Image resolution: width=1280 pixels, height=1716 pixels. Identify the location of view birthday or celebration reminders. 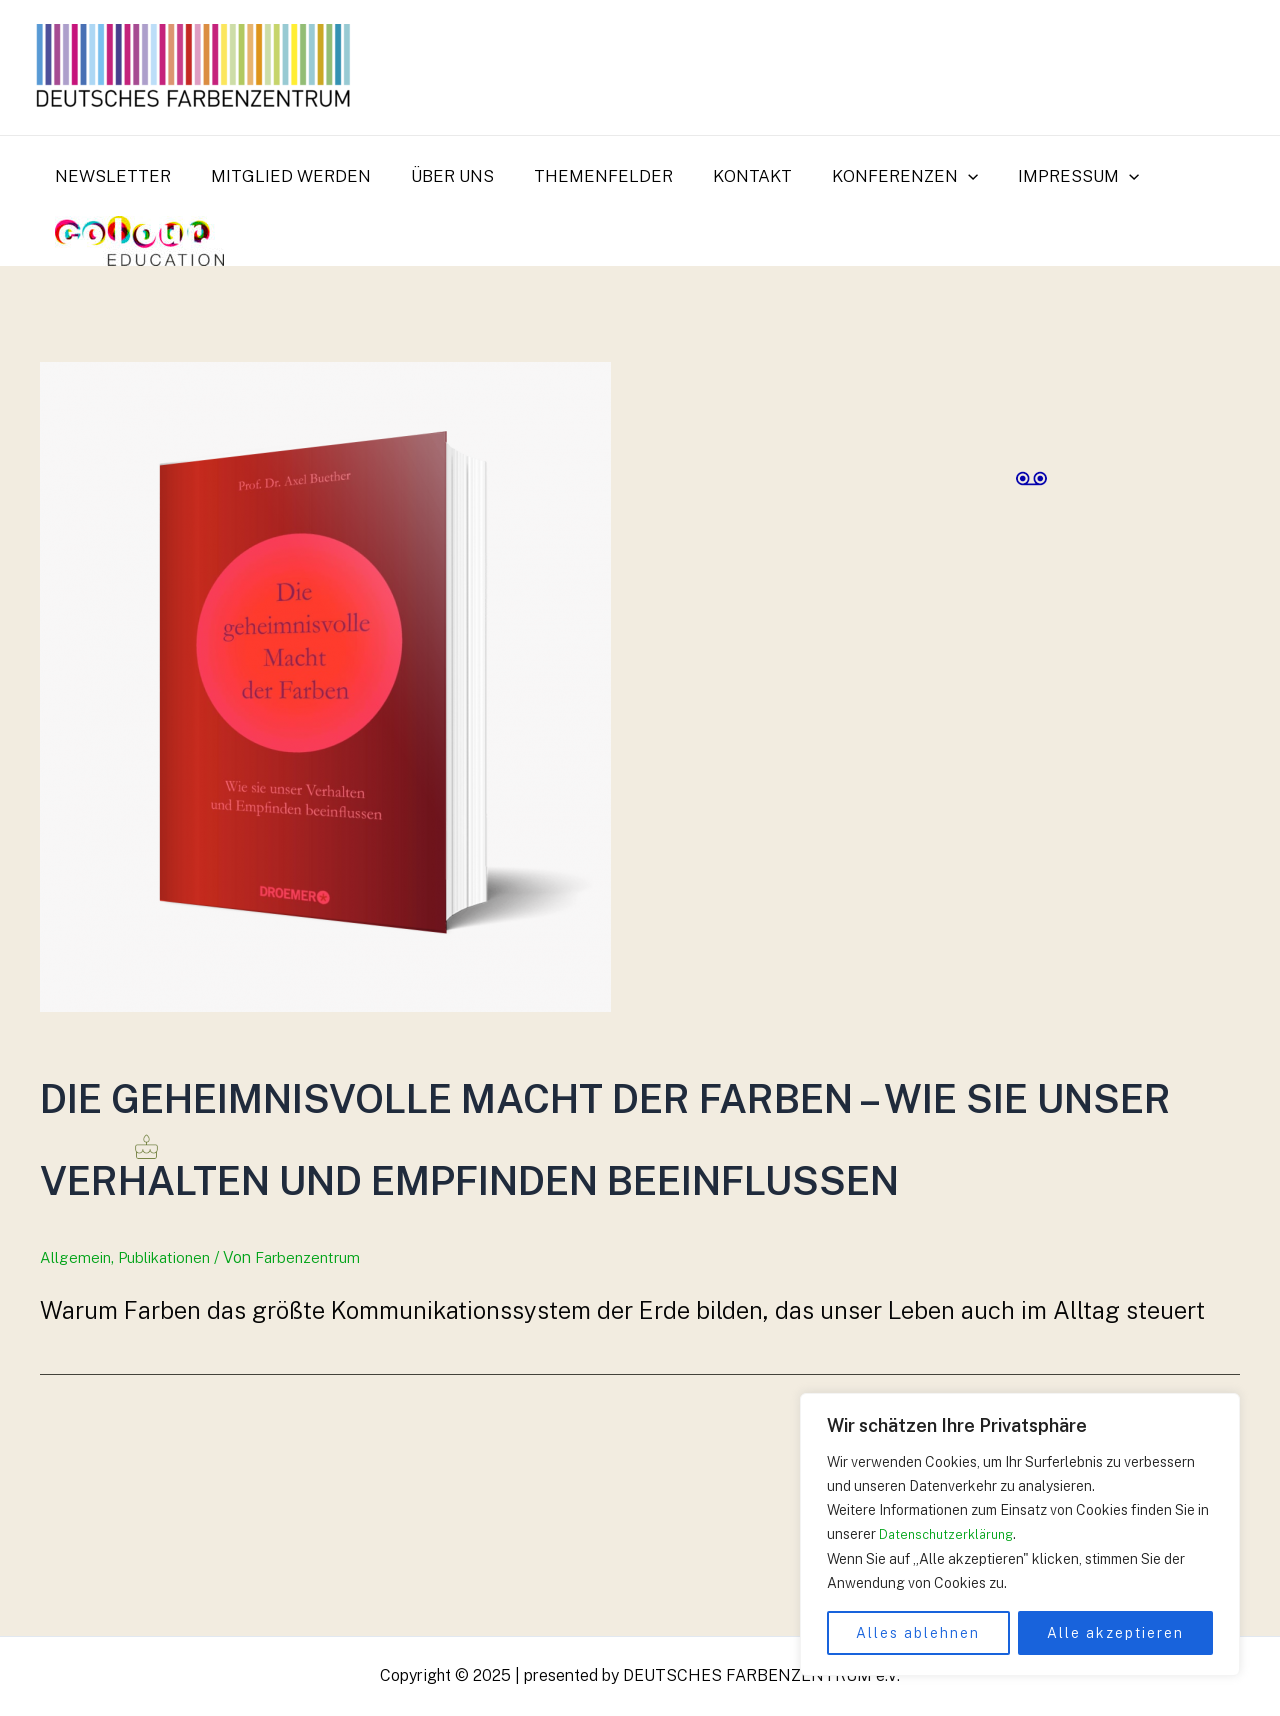
(146, 1148).